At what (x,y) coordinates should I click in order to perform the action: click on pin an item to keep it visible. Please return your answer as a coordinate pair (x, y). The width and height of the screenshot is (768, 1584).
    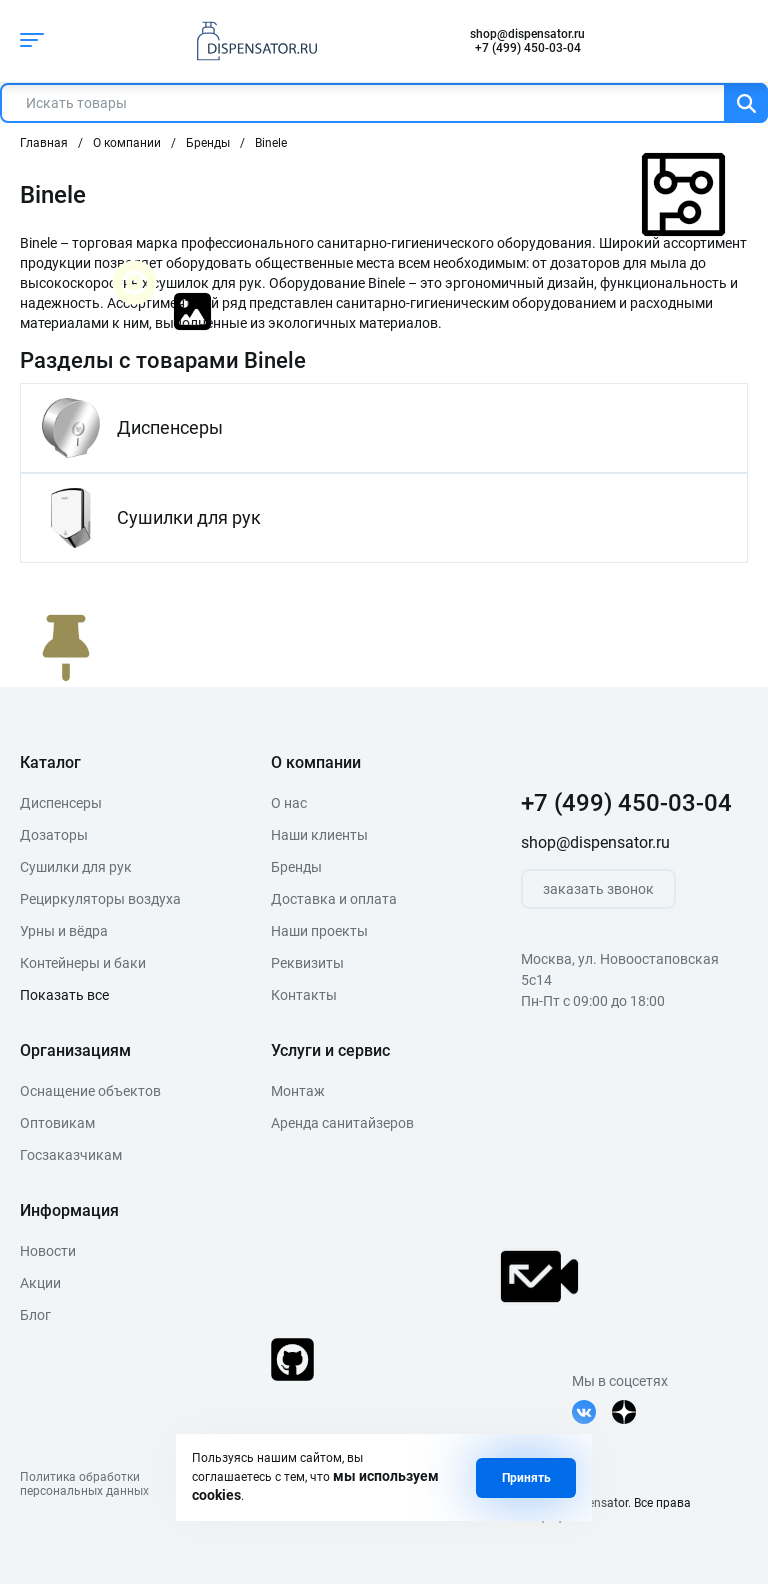
    Looking at the image, I should click on (66, 646).